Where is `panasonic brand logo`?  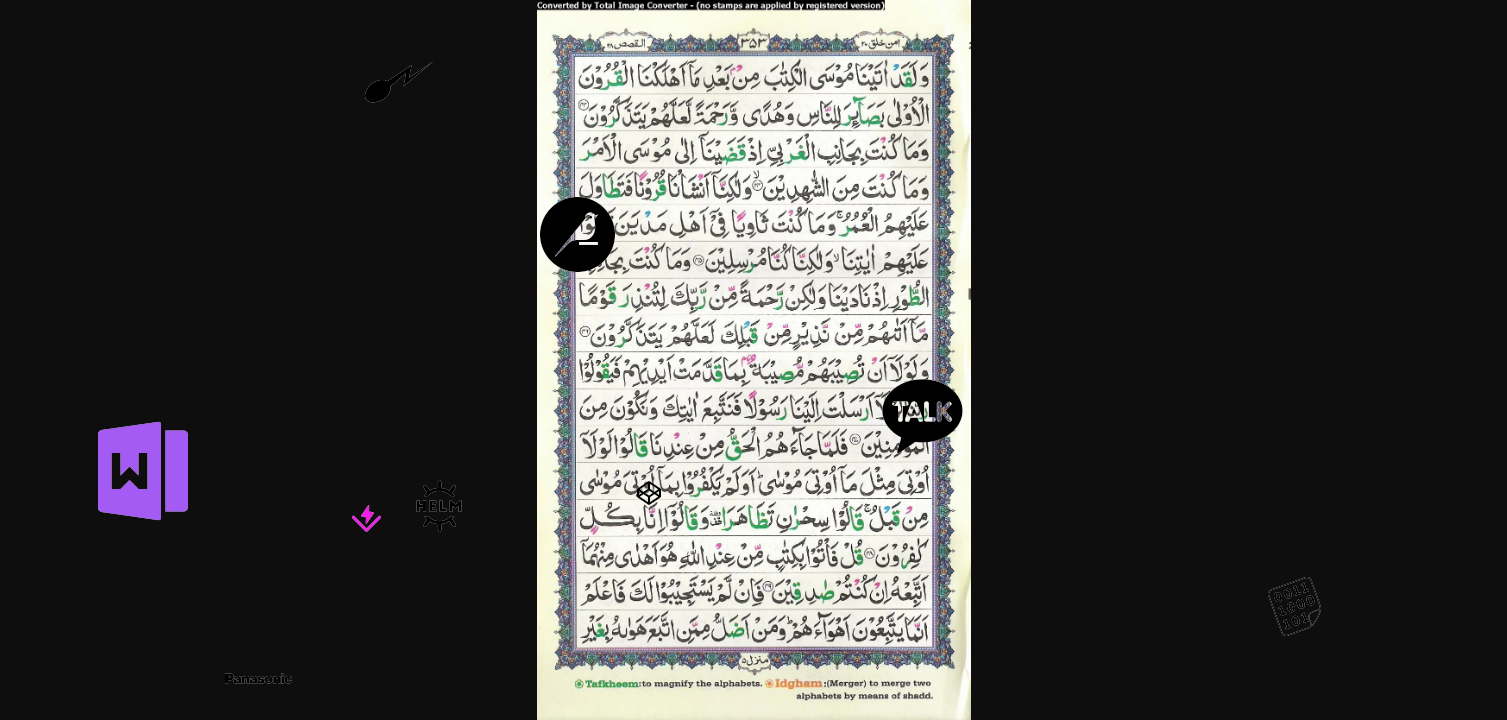
panasonic brand logo is located at coordinates (258, 678).